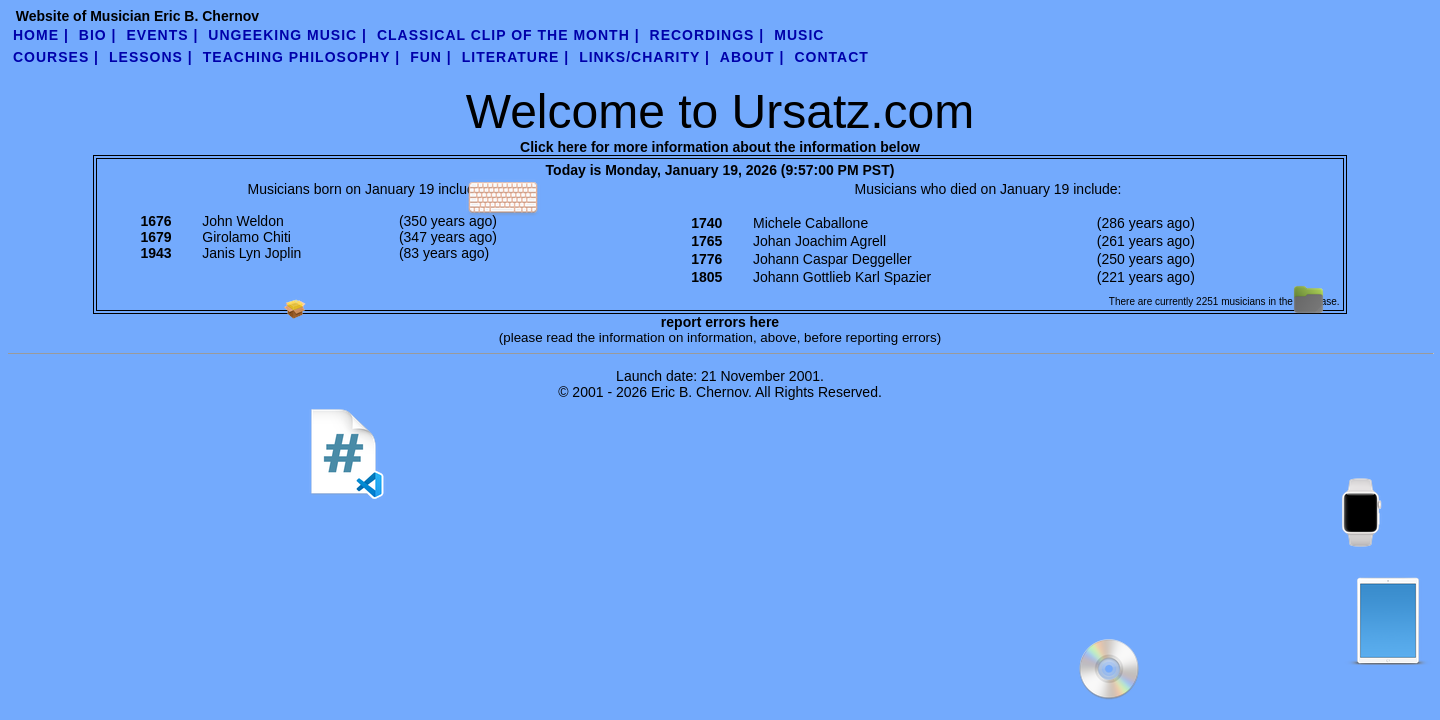  I want to click on indicates keyboard backlight set to orange/warm color, so click(503, 198).